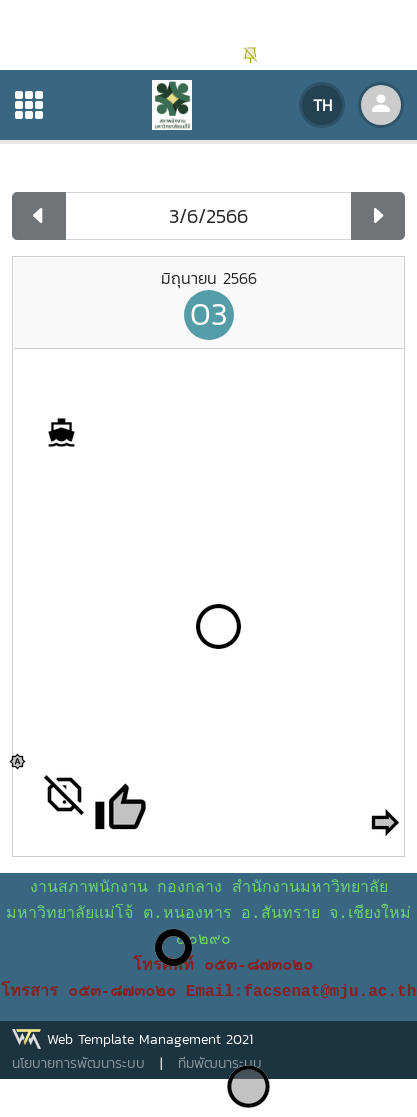 Image resolution: width=417 pixels, height=1117 pixels. What do you see at coordinates (385, 822) in the screenshot?
I see `forward an email or message` at bounding box center [385, 822].